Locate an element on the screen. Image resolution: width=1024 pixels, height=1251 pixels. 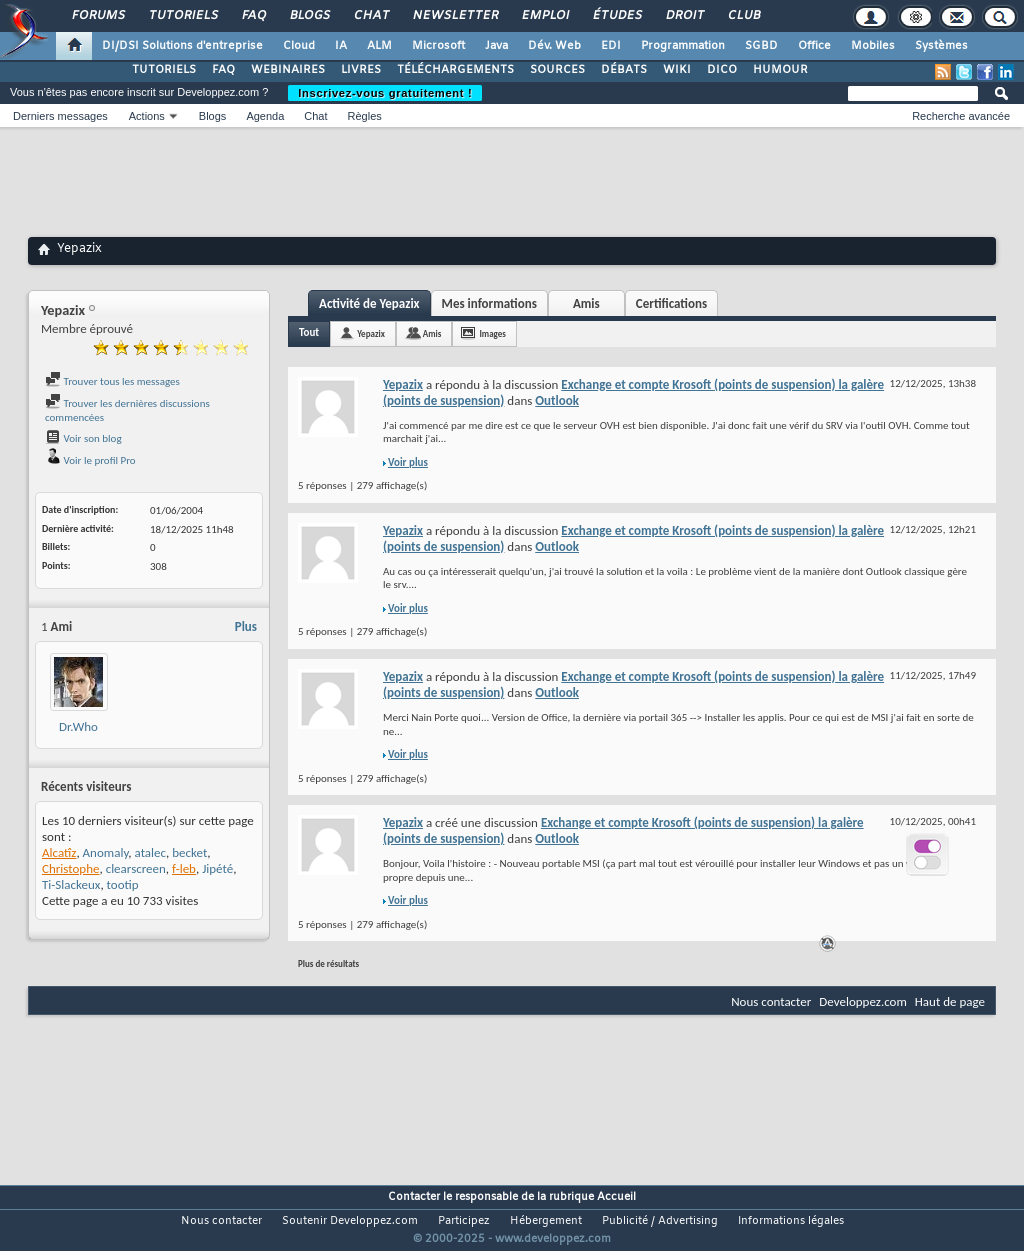
check for available system updates is located at coordinates (827, 943).